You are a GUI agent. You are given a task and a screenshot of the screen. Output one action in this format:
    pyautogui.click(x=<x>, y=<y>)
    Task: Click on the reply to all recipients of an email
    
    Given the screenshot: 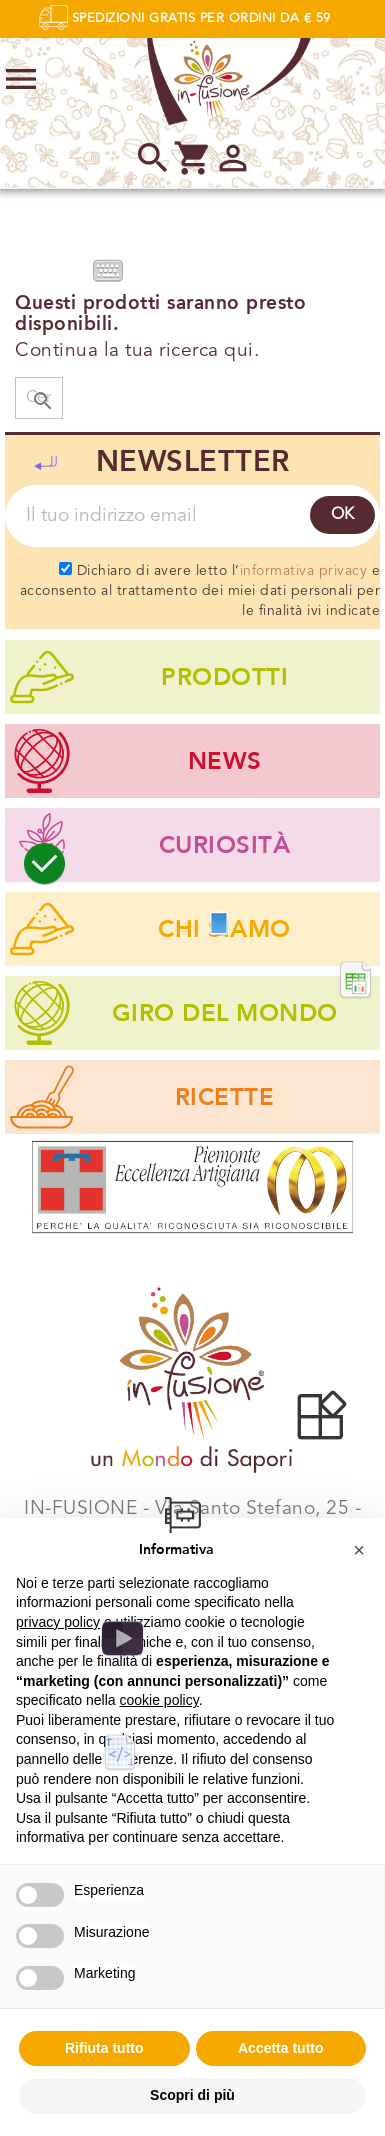 What is the action you would take?
    pyautogui.click(x=45, y=463)
    